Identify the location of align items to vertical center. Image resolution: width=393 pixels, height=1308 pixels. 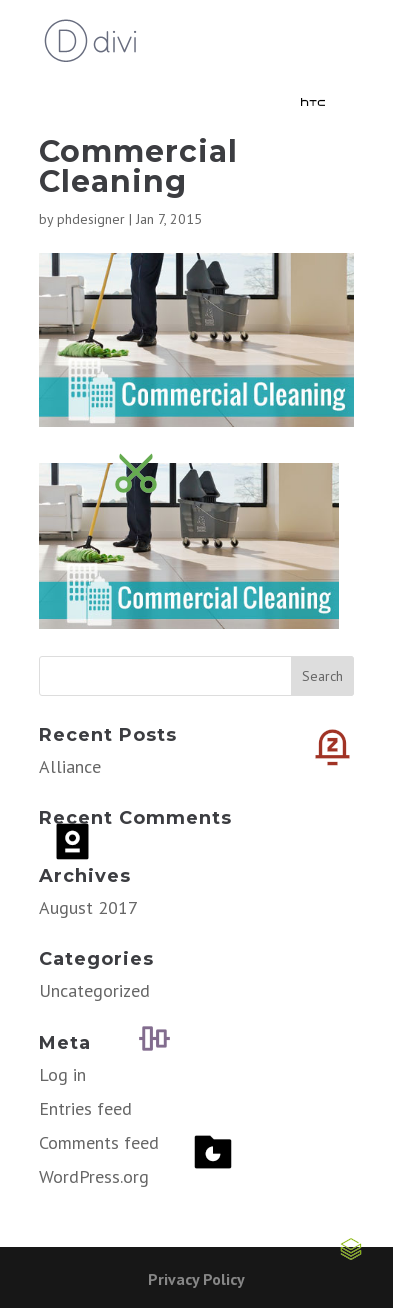
(154, 1038).